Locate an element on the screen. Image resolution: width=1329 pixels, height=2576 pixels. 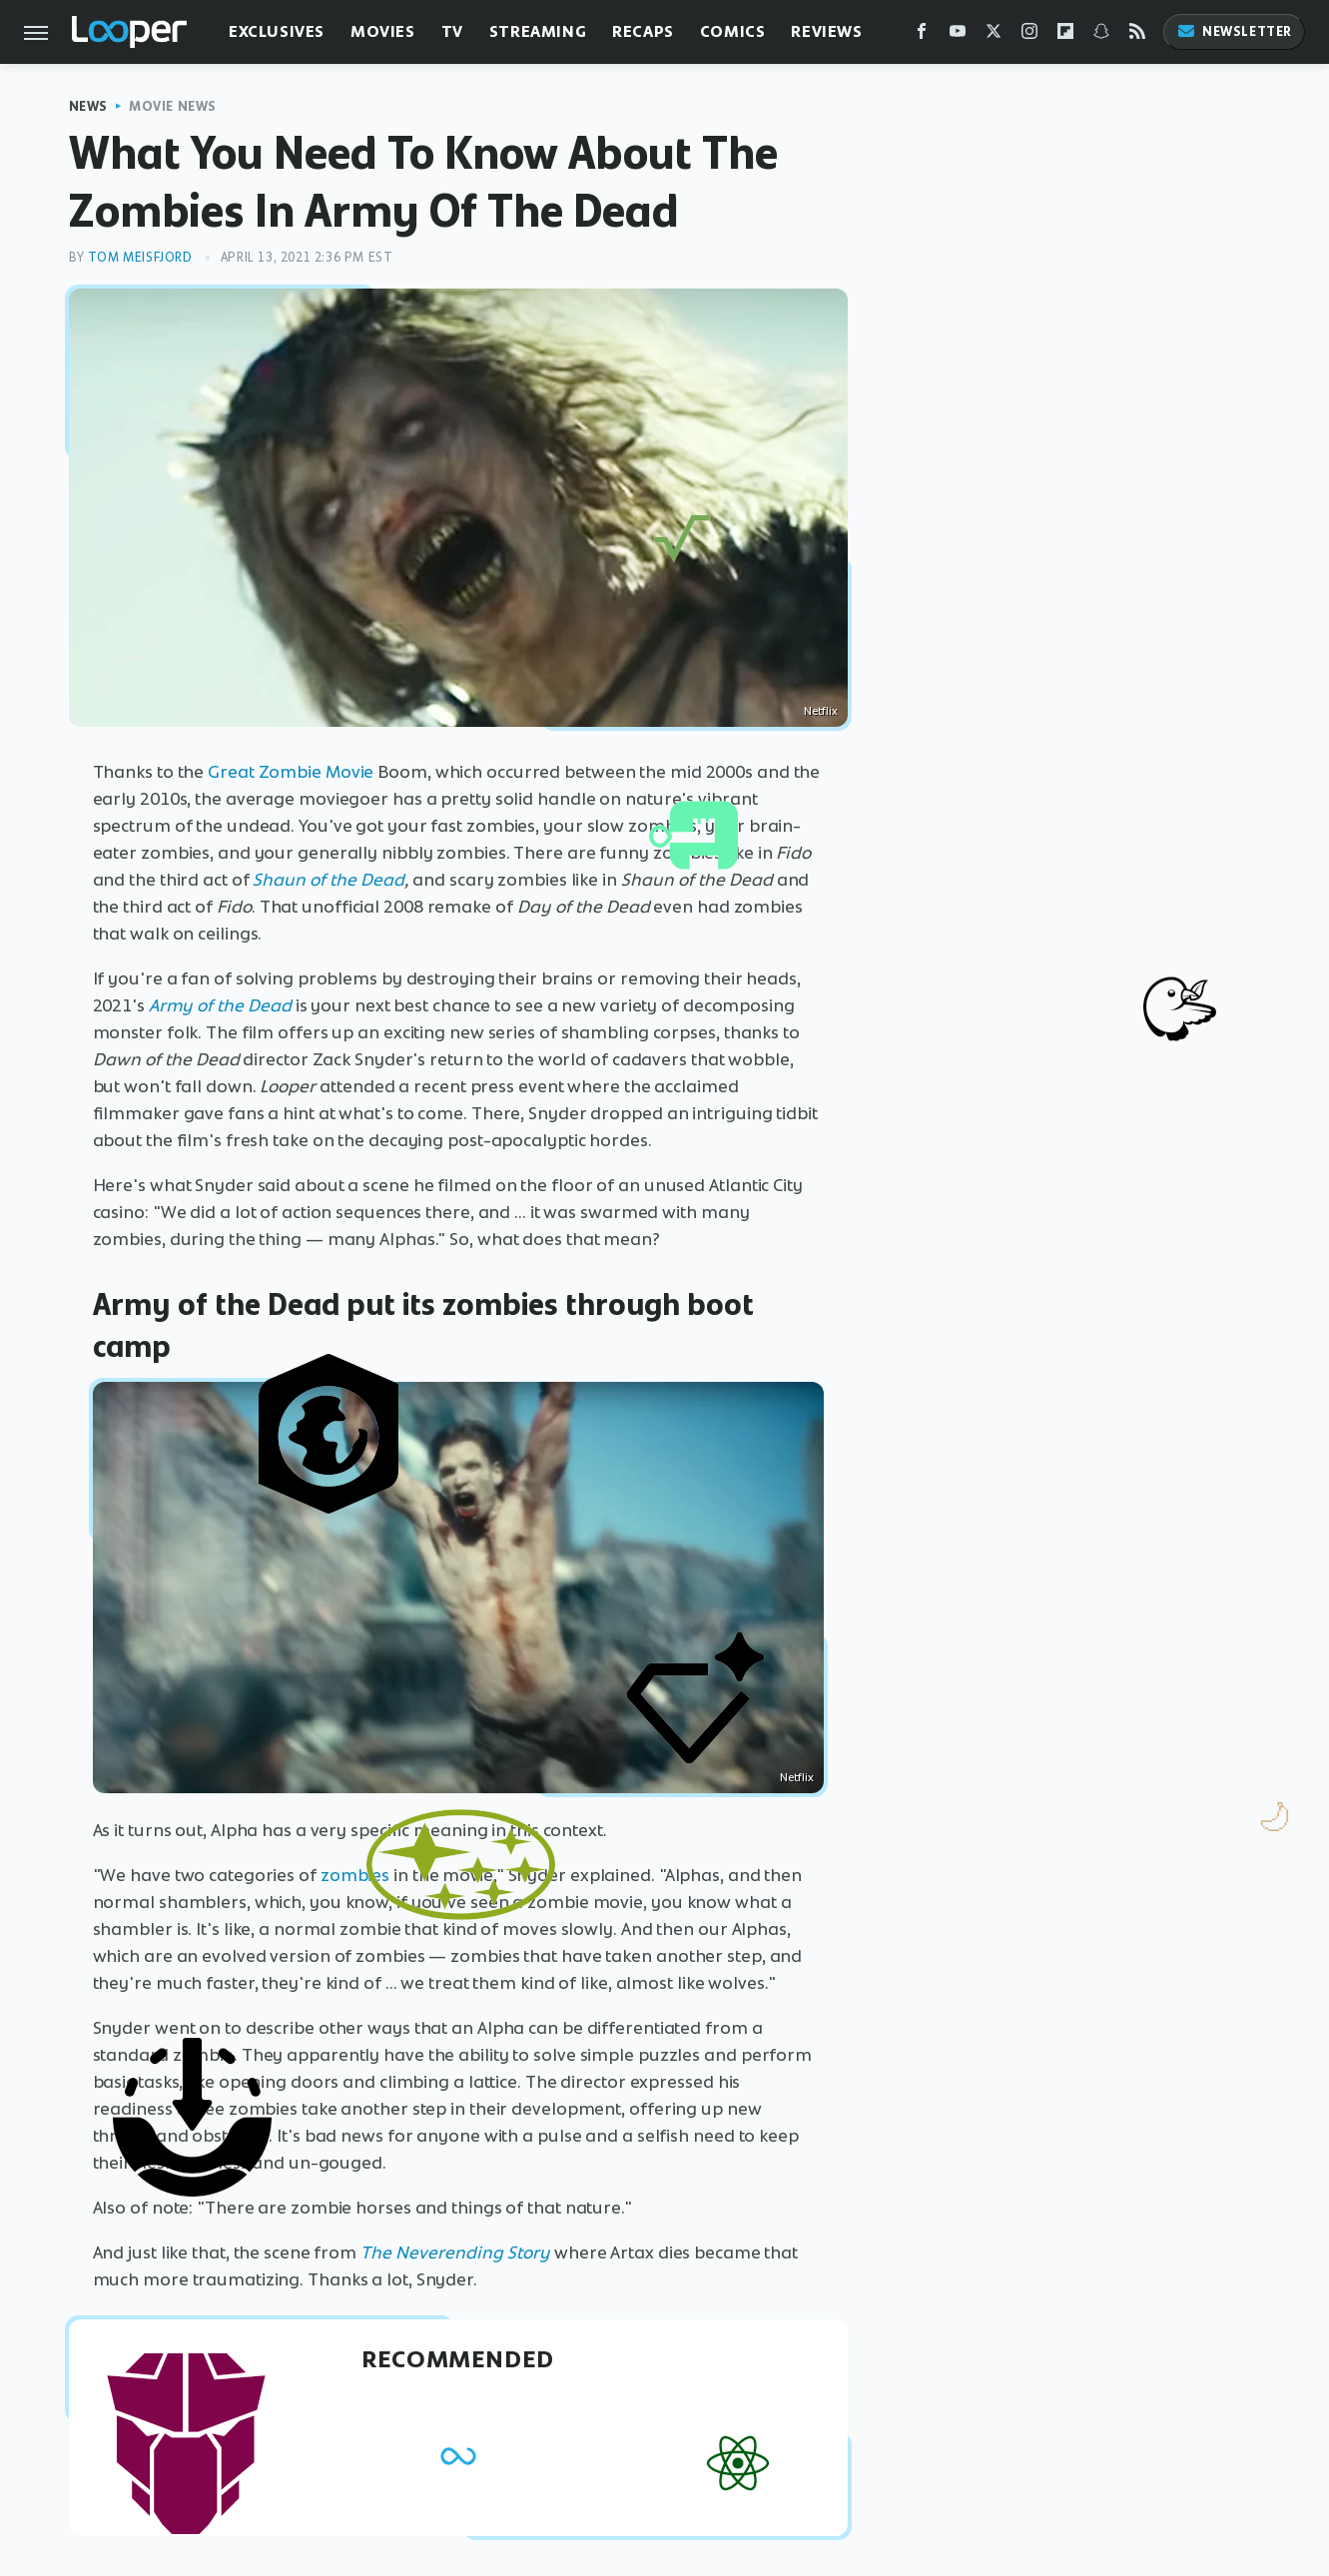
react javascript library logo is located at coordinates (738, 2463).